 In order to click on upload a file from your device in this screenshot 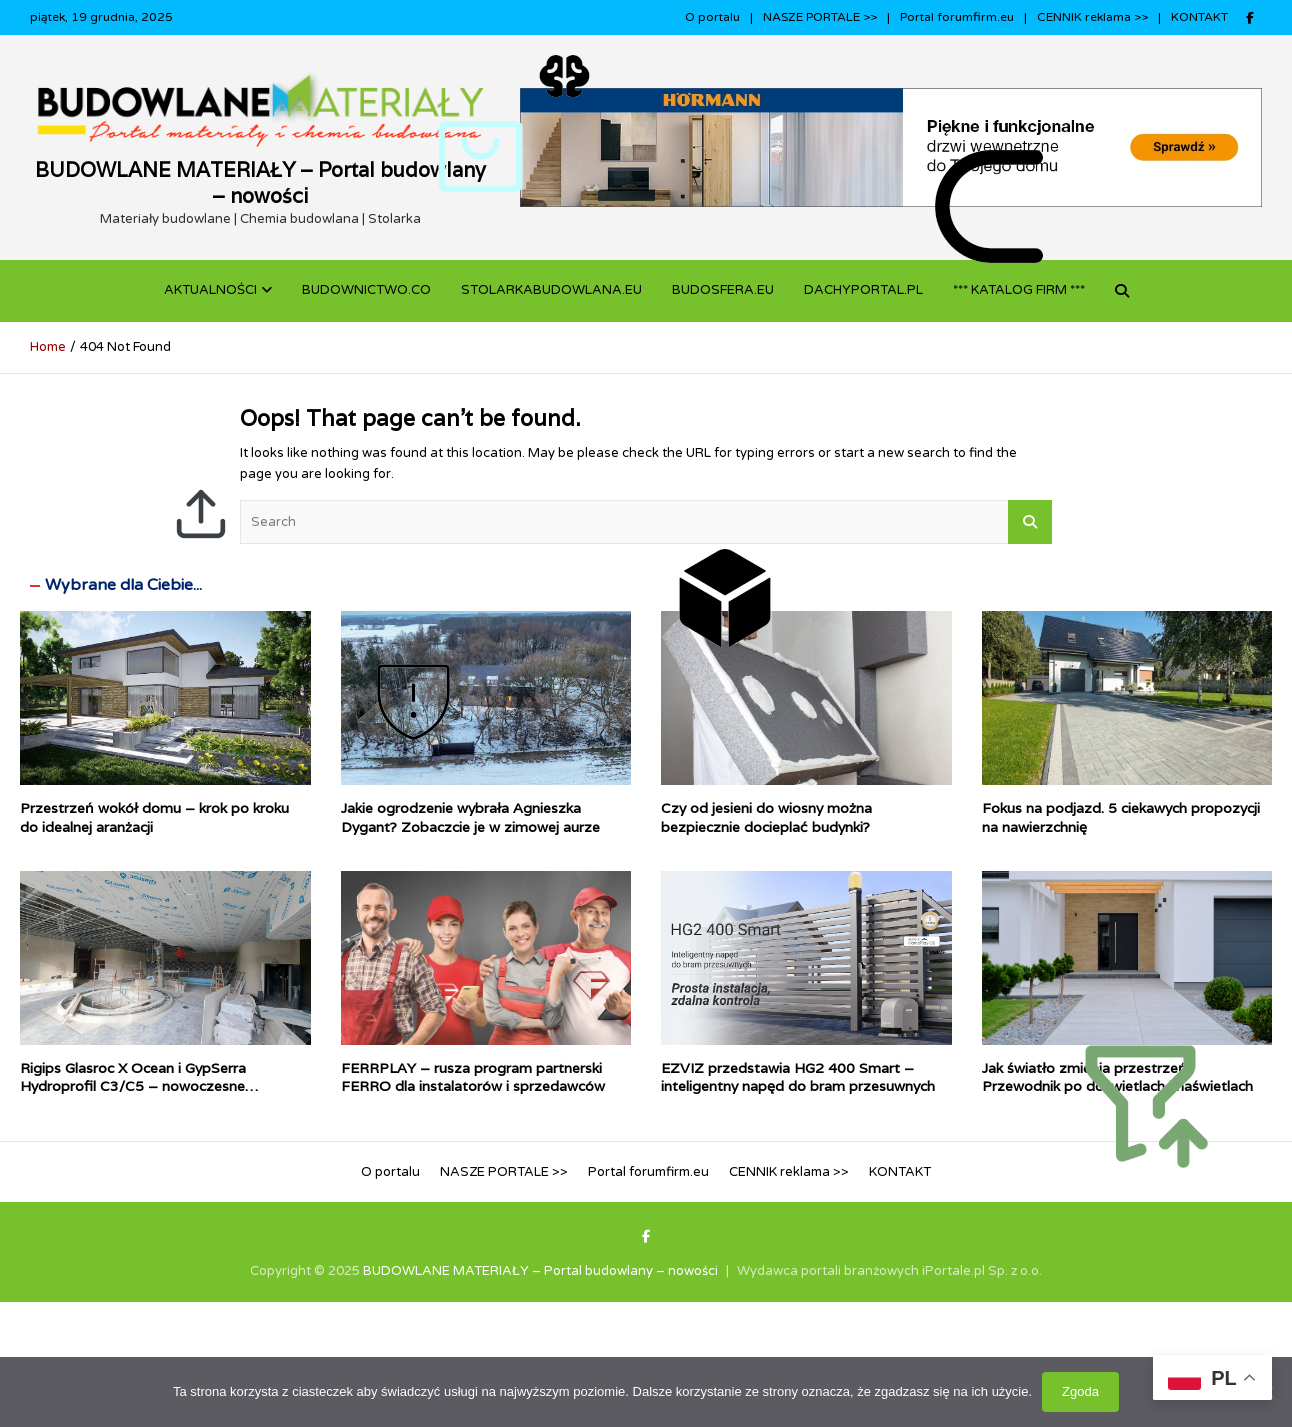, I will do `click(201, 514)`.